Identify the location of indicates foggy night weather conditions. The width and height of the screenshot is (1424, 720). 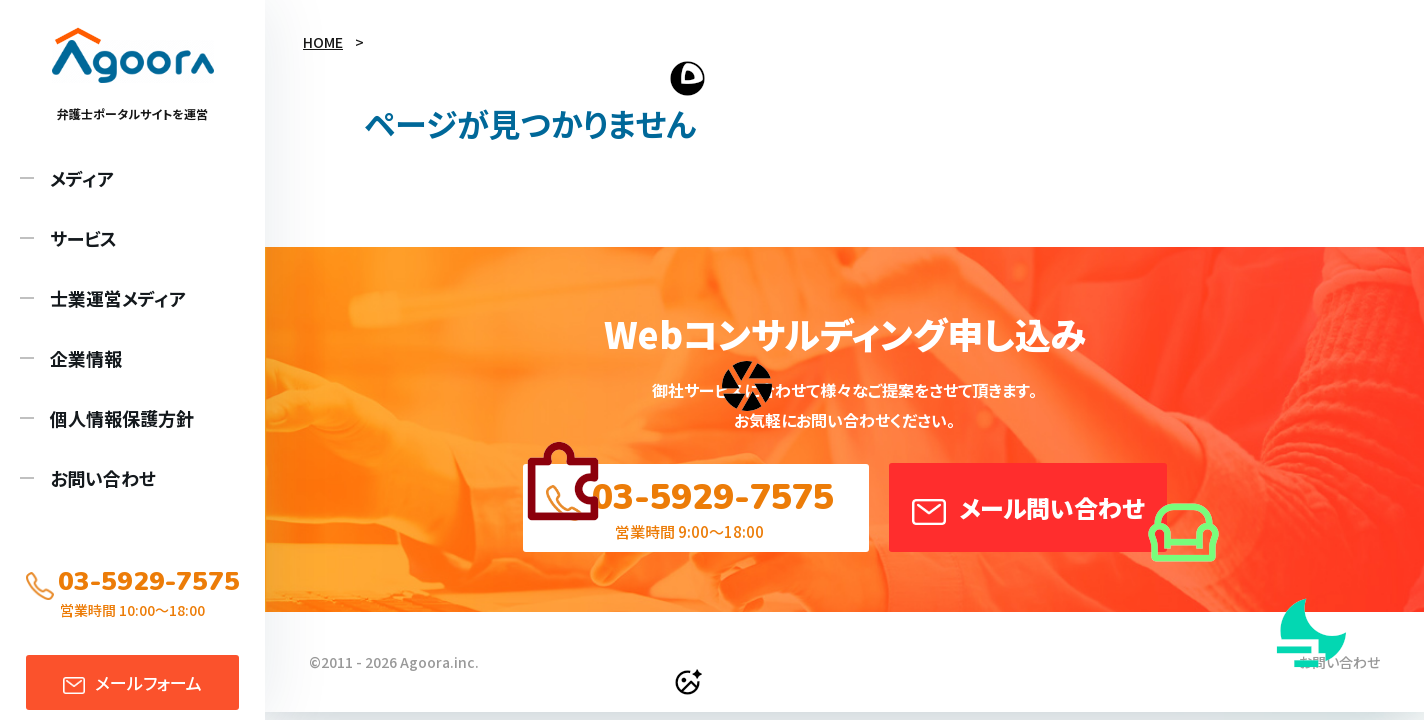
(1311, 632).